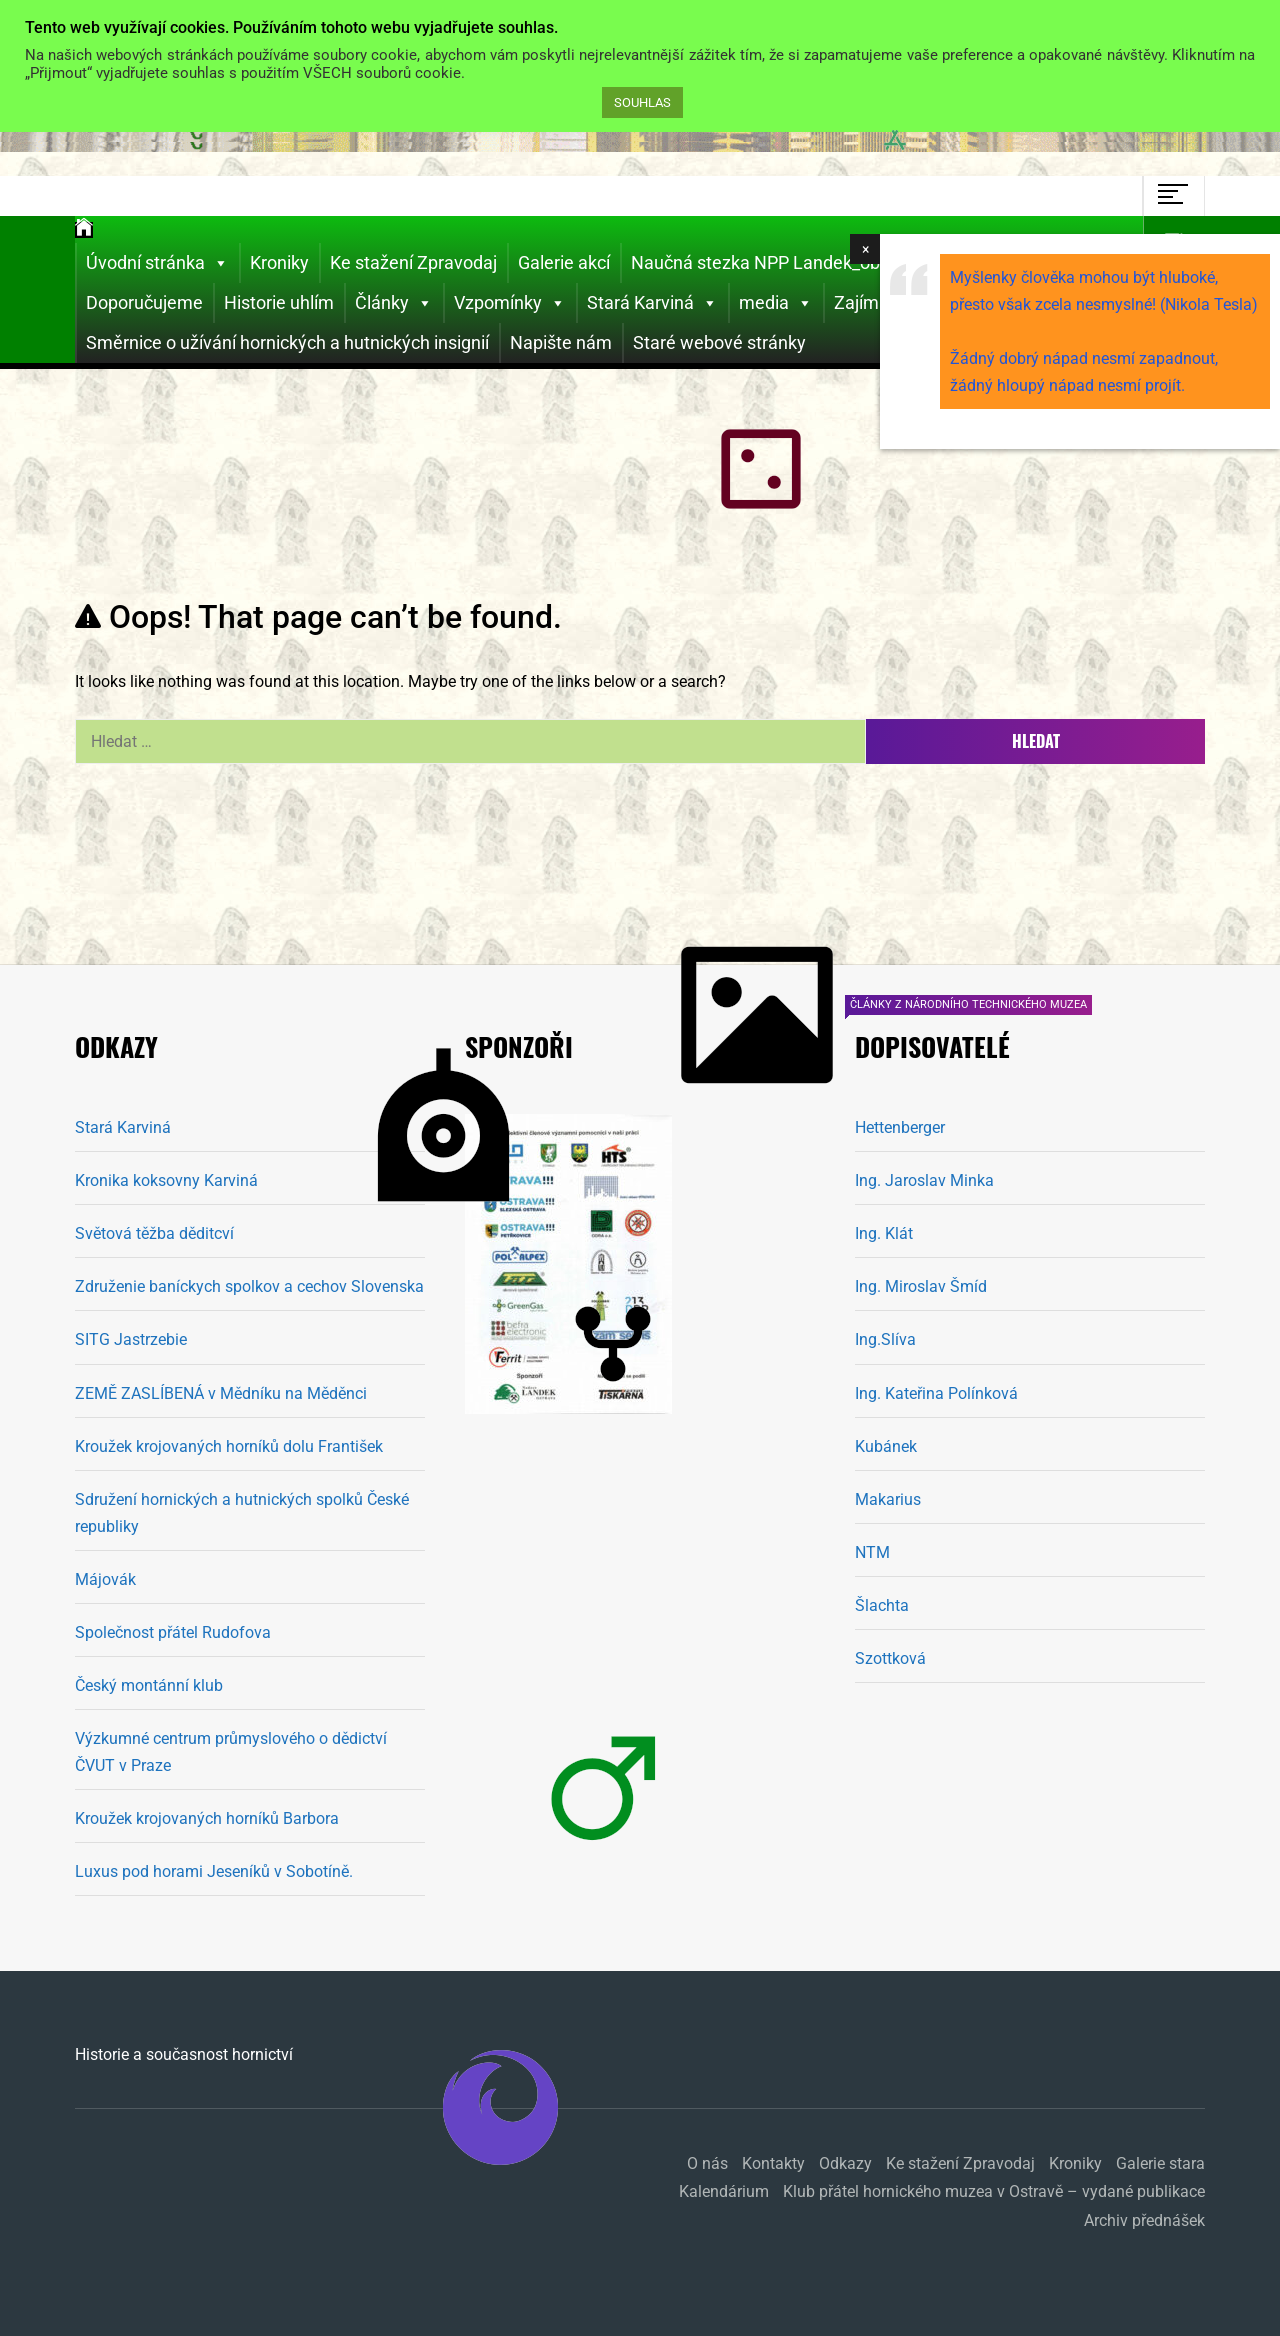  I want to click on open the App Store, so click(895, 140).